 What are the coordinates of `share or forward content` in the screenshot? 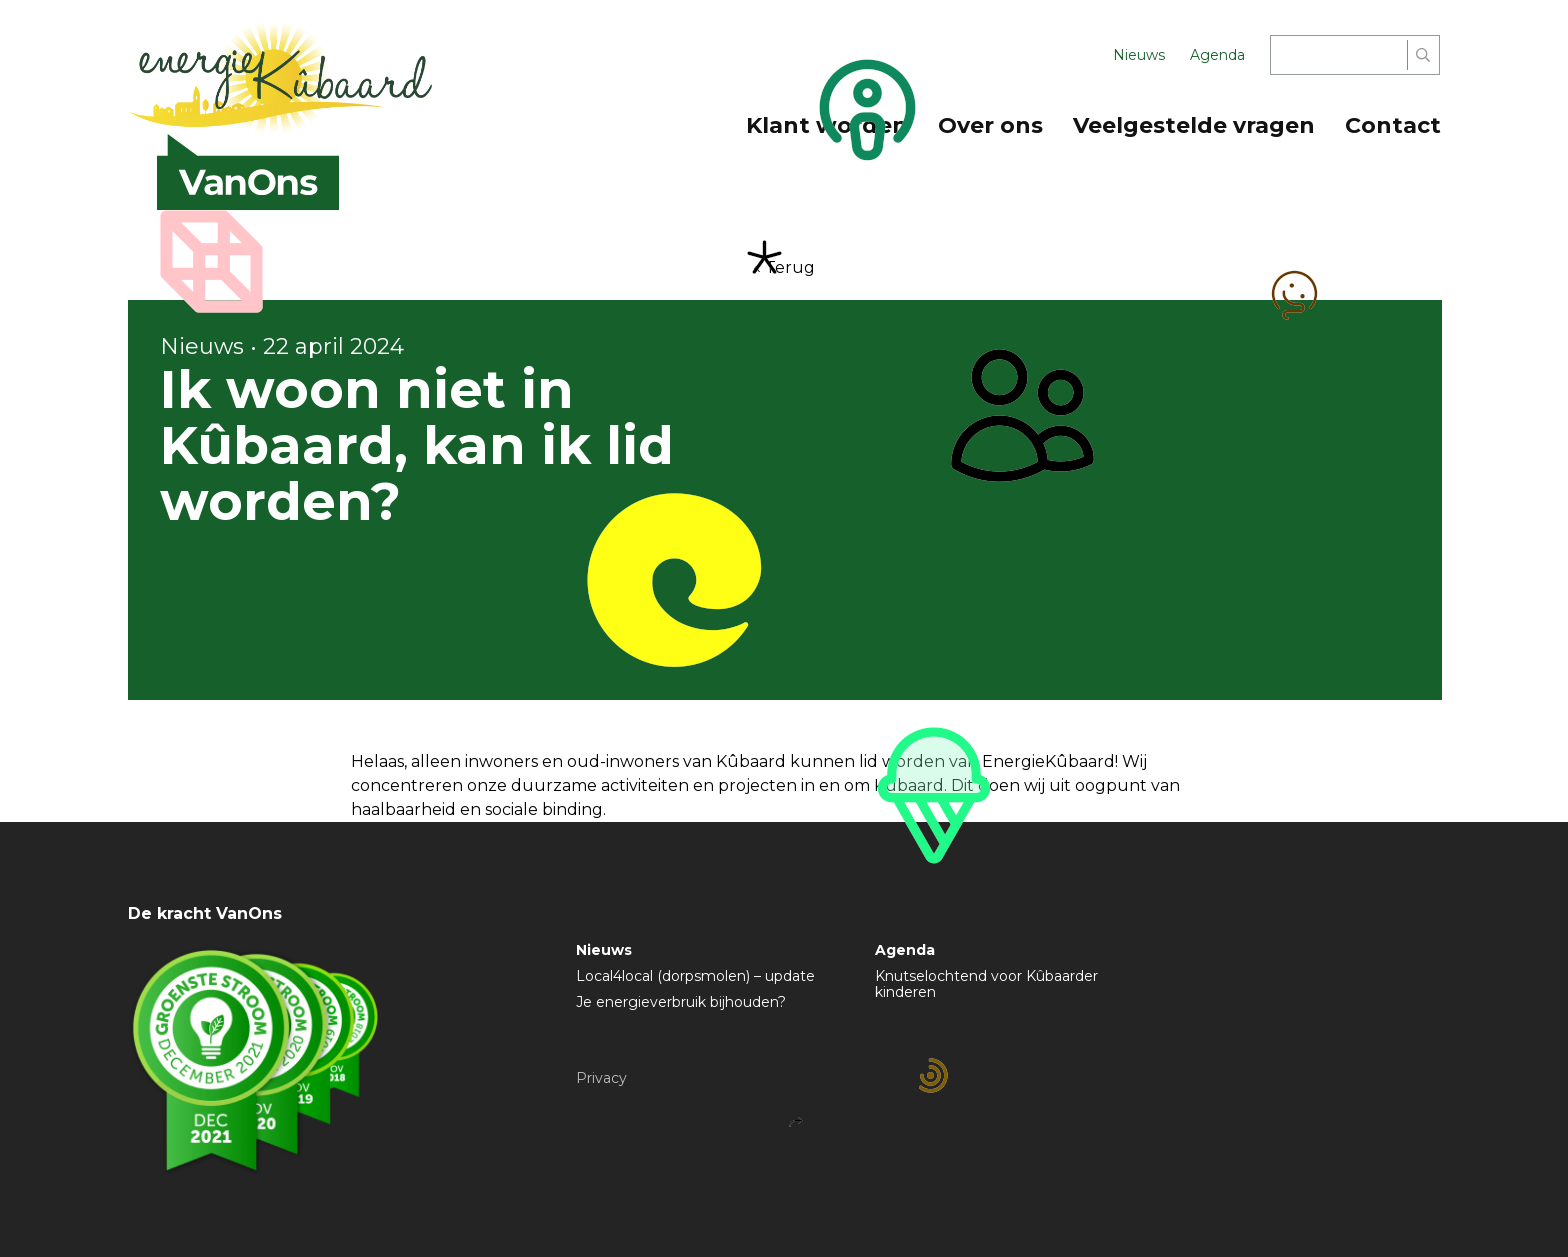 It's located at (796, 1122).